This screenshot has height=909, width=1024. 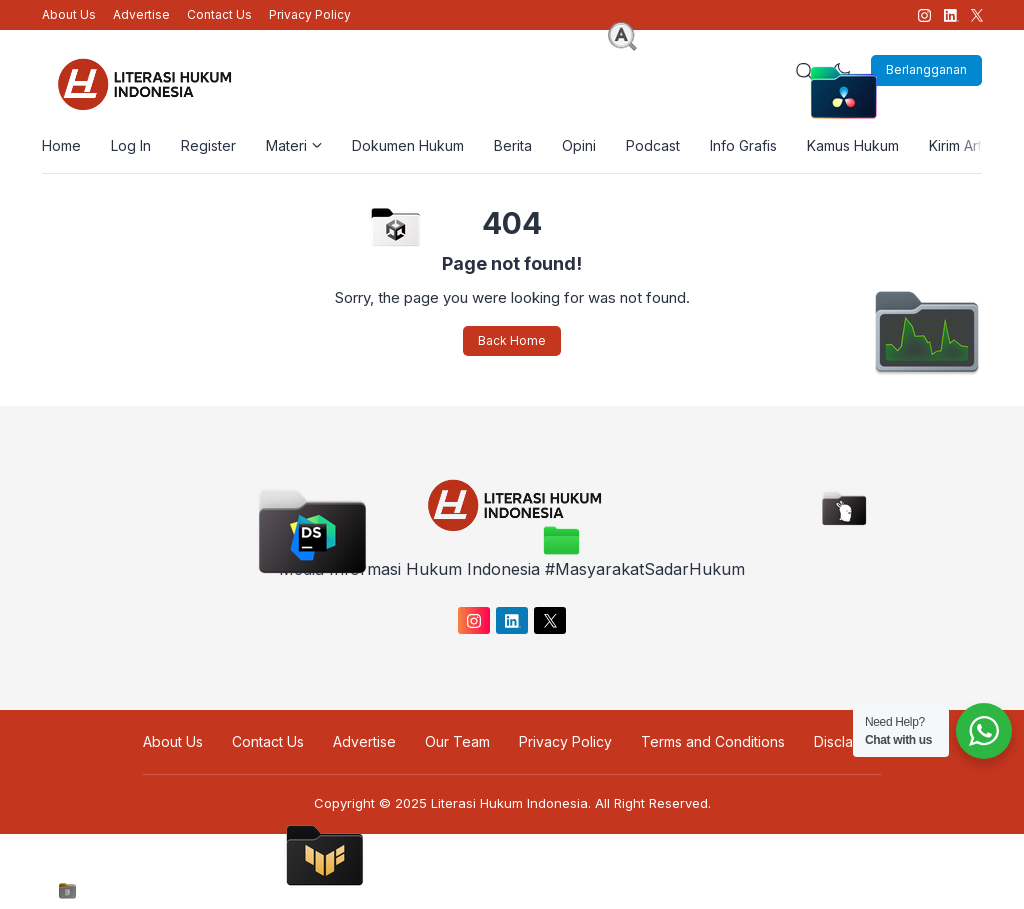 What do you see at coordinates (622, 36) in the screenshot?
I see `search within emails or messages` at bounding box center [622, 36].